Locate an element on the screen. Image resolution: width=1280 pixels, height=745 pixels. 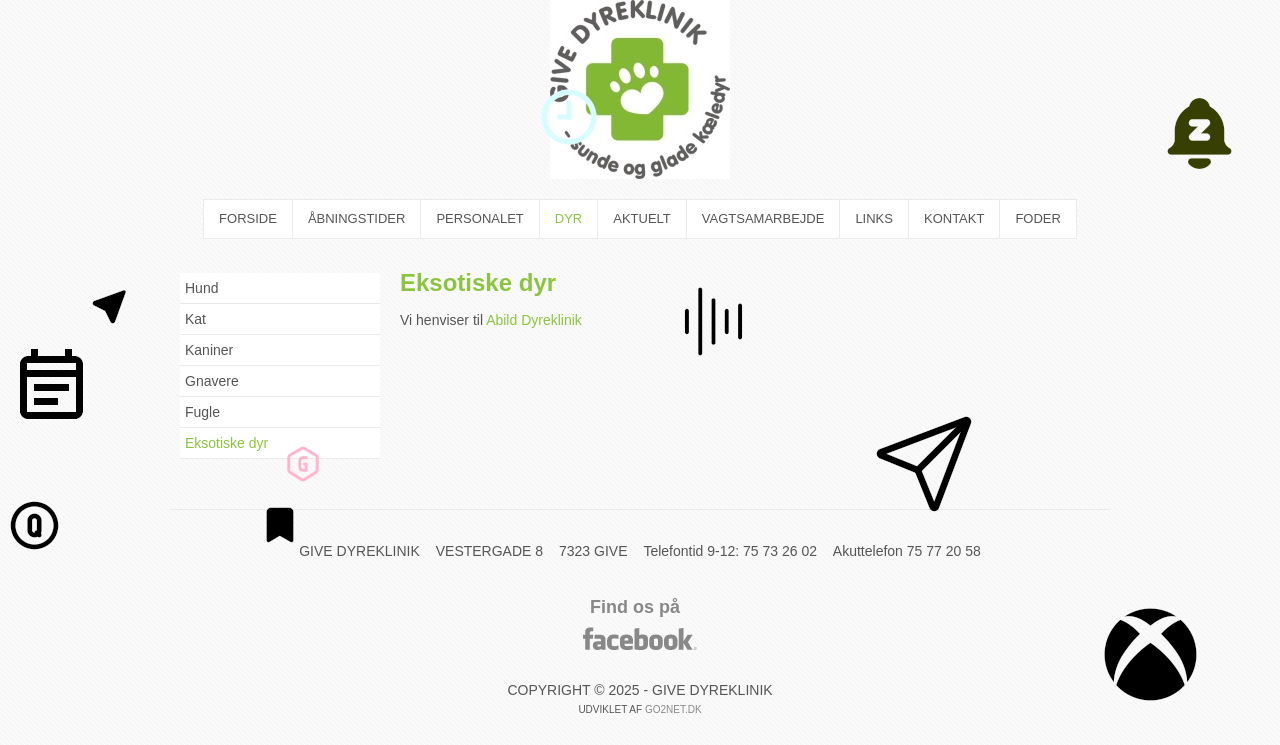
send a message is located at coordinates (924, 464).